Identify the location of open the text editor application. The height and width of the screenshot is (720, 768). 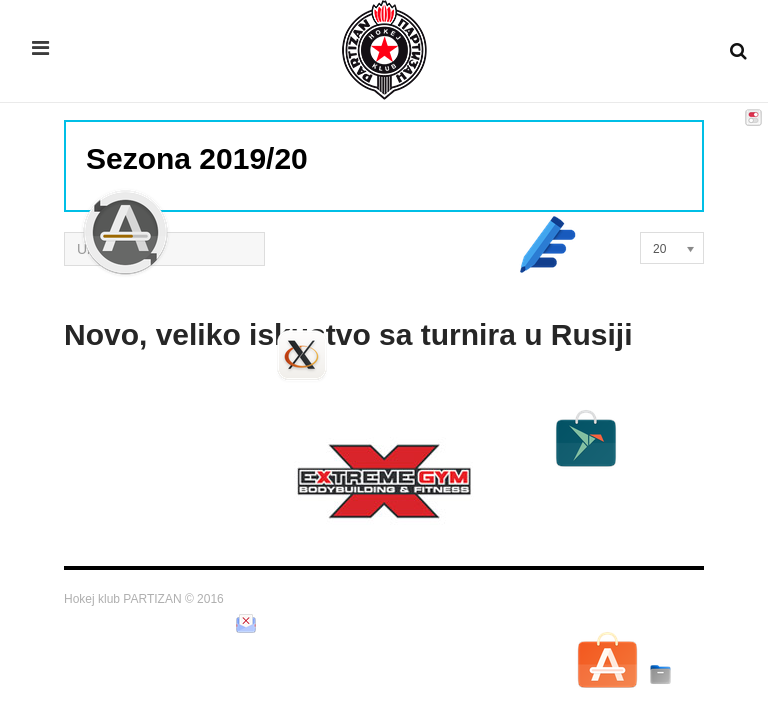
(548, 244).